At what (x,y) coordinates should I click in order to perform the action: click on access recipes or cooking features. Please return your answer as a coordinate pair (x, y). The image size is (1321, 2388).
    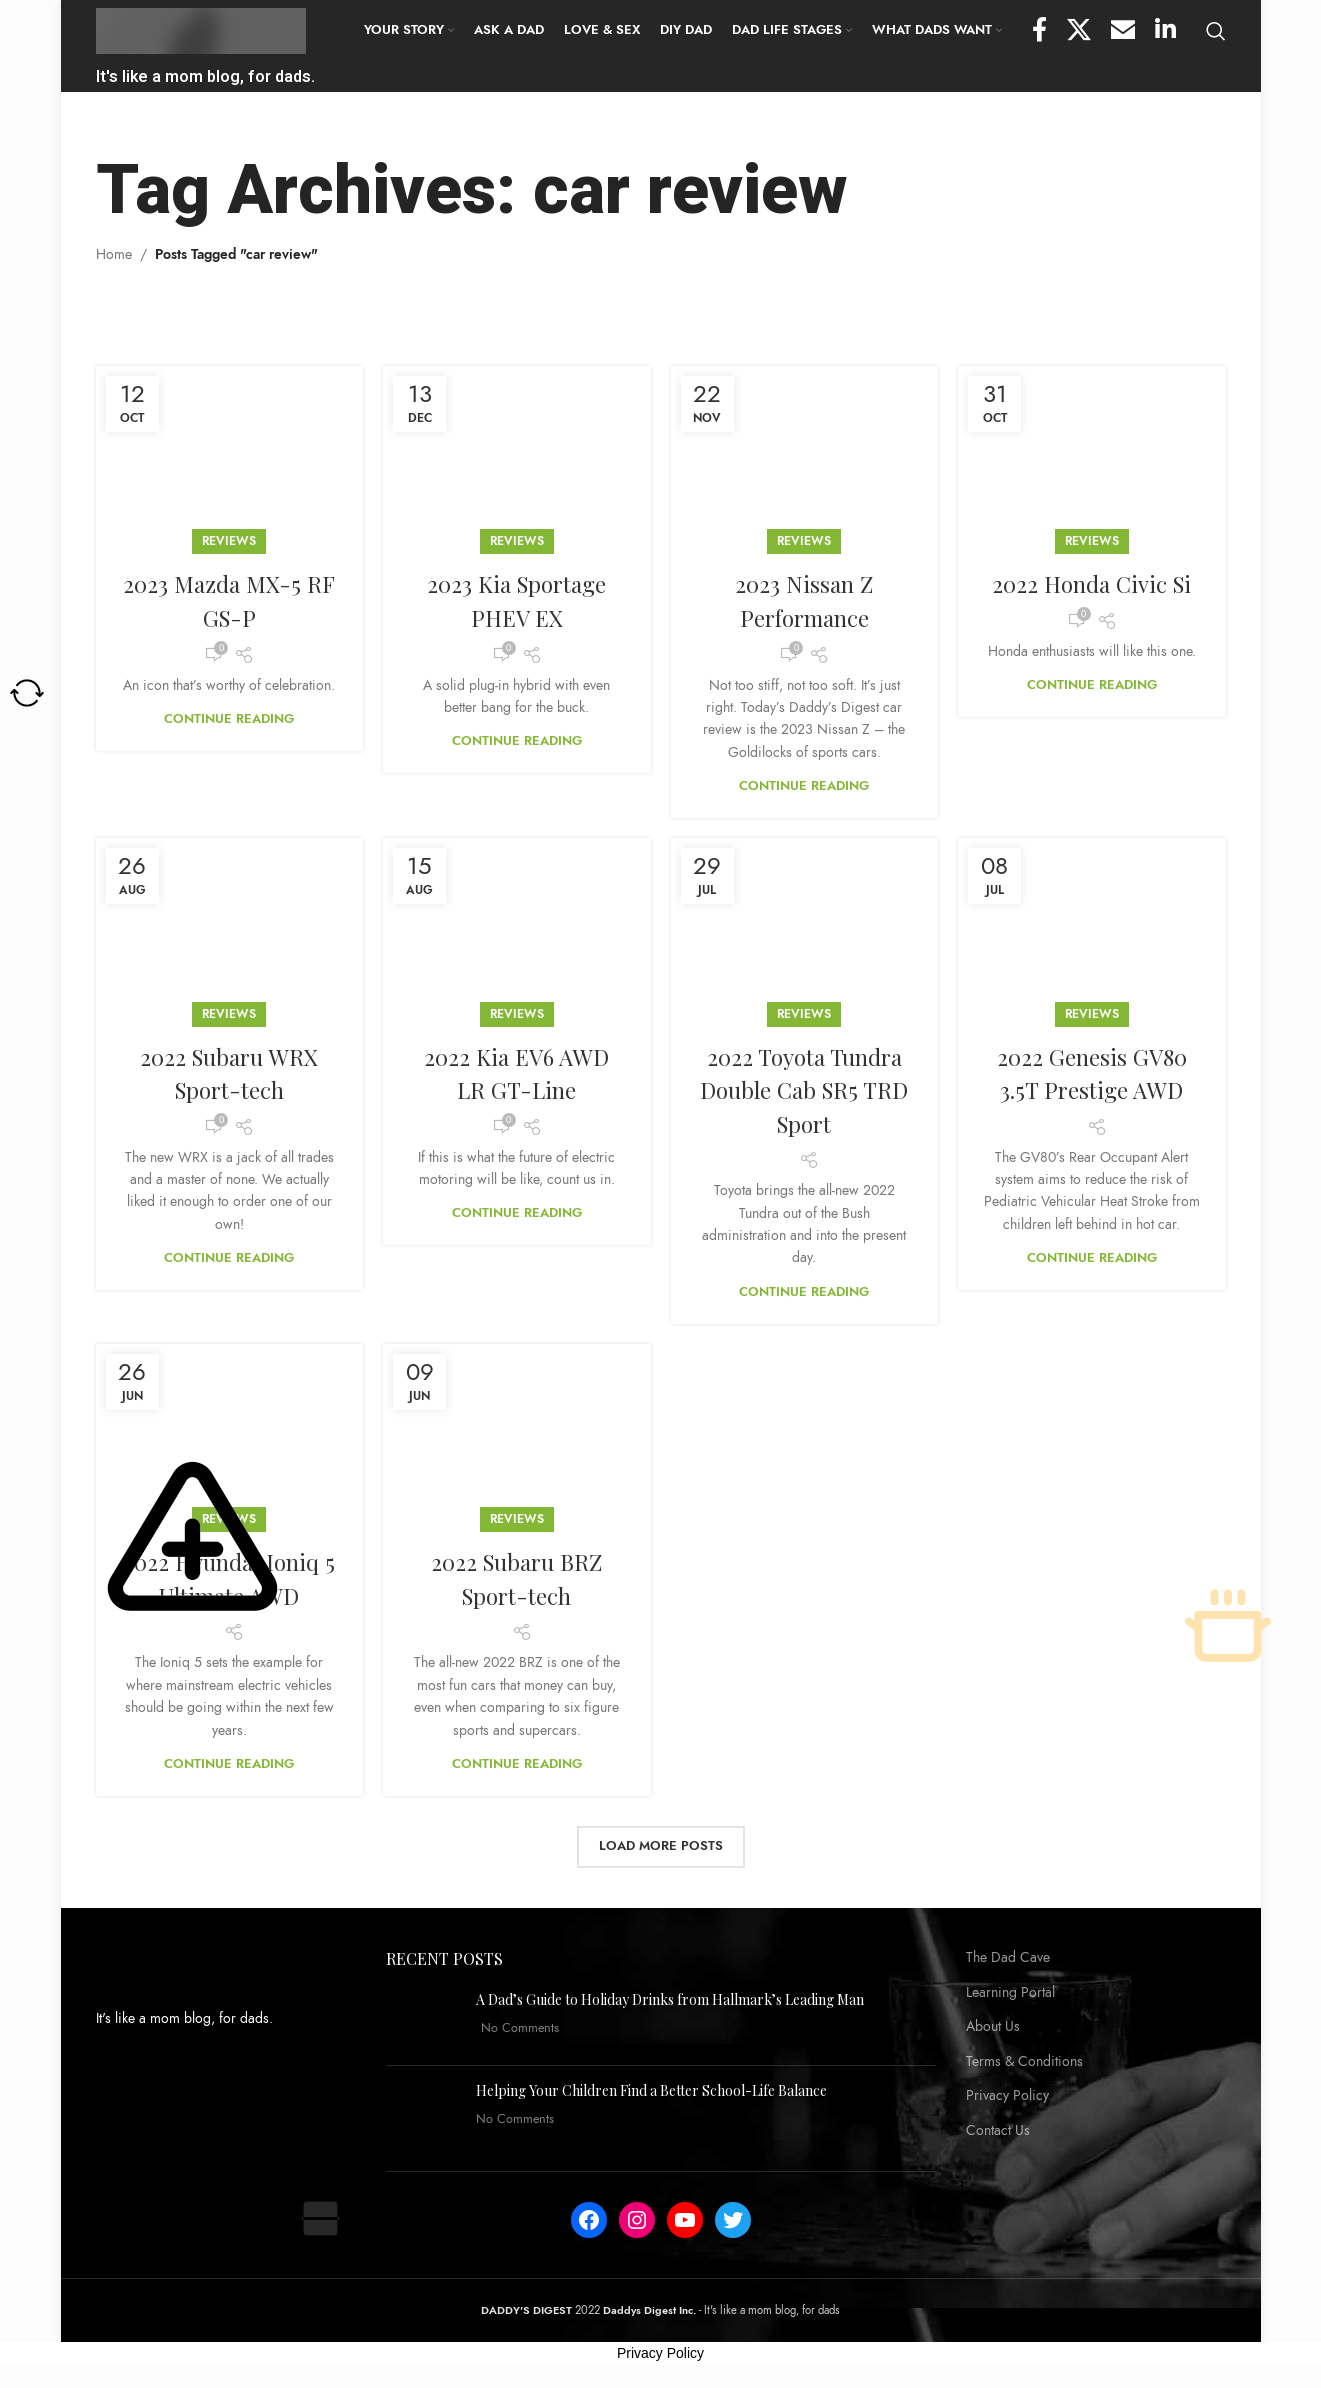
    Looking at the image, I should click on (1228, 1631).